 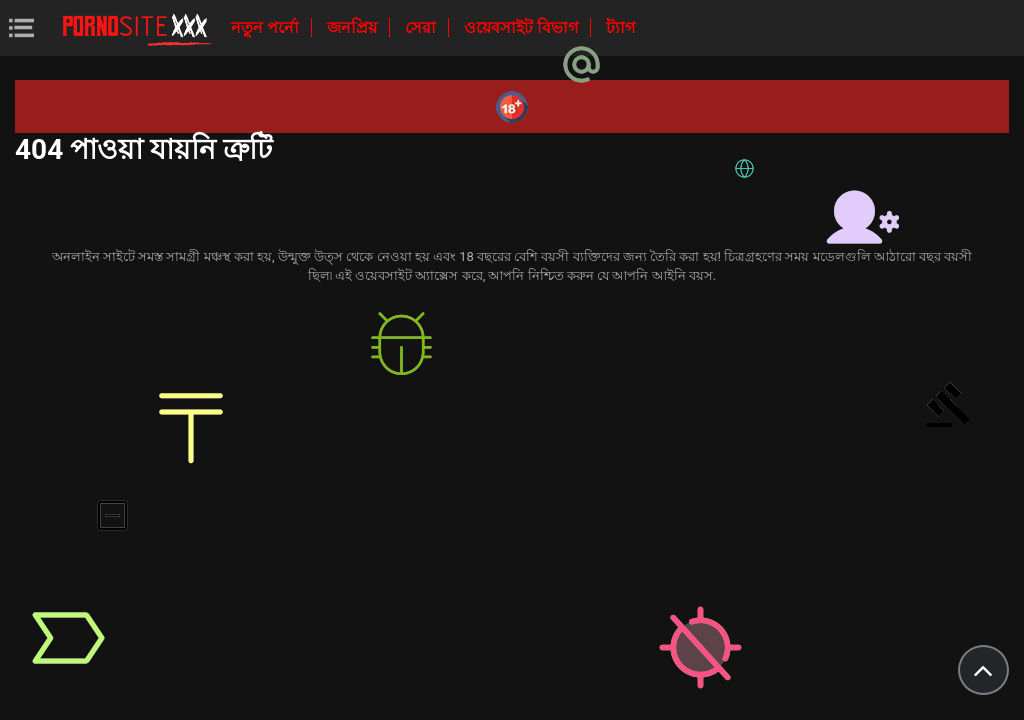 What do you see at coordinates (949, 404) in the screenshot?
I see `access legal or terms of service information` at bounding box center [949, 404].